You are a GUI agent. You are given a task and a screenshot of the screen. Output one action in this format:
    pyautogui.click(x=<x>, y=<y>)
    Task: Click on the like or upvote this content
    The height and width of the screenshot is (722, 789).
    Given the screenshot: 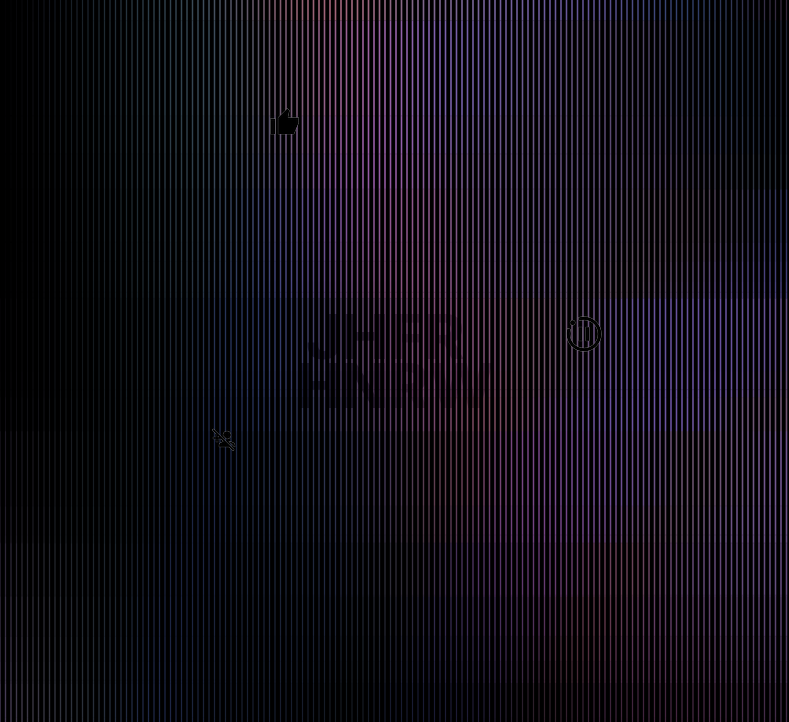 What is the action you would take?
    pyautogui.click(x=284, y=122)
    